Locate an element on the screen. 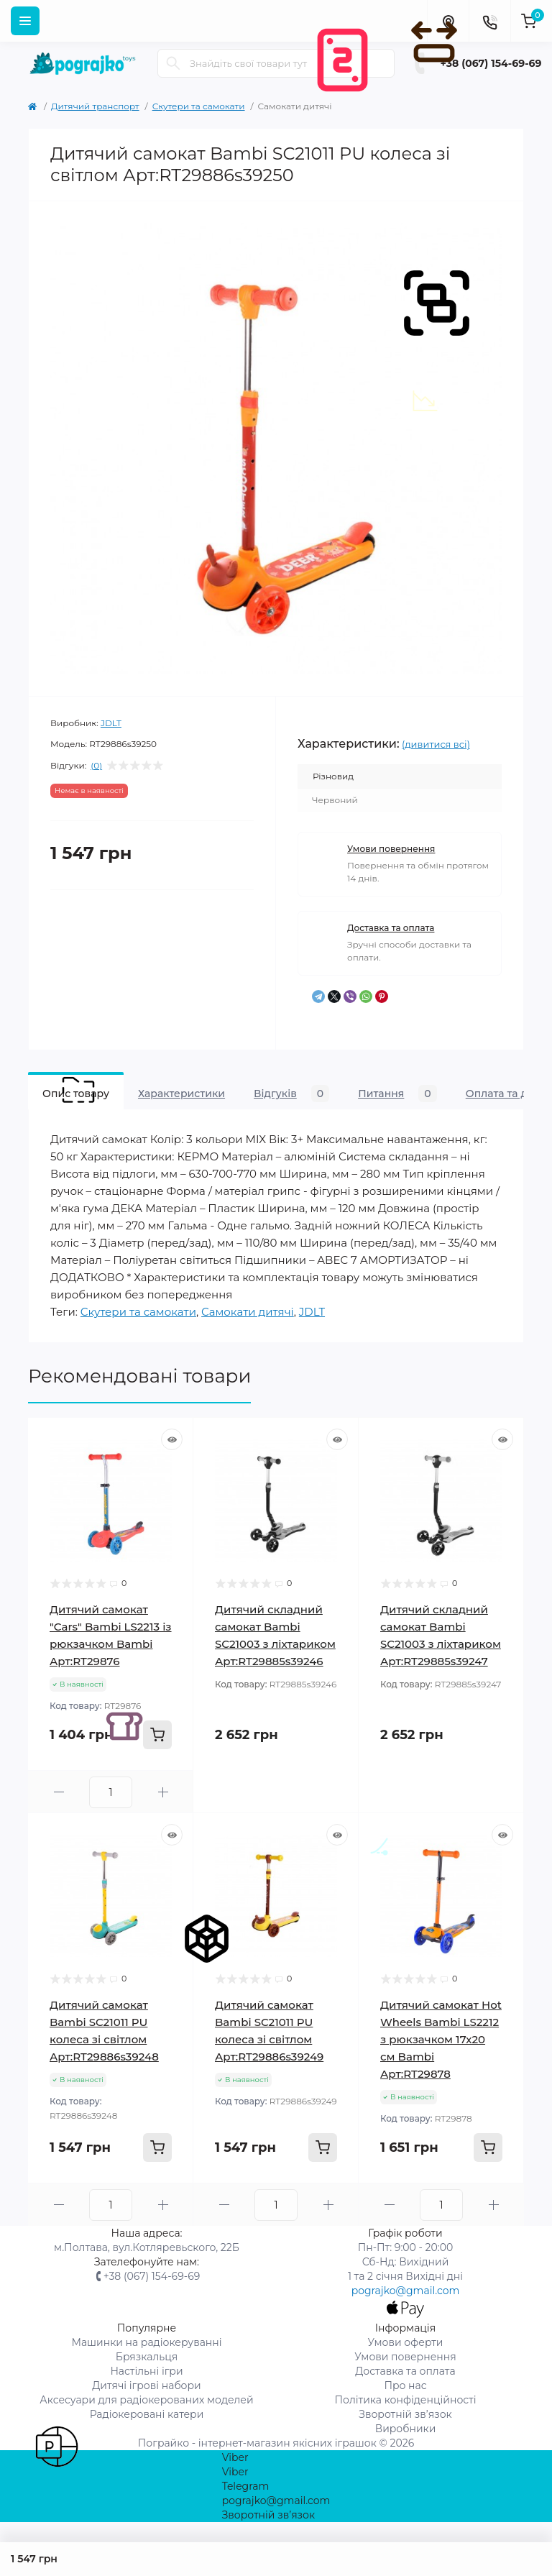 This screenshot has width=552, height=2576. view the 2 of clubs playing card is located at coordinates (342, 60).